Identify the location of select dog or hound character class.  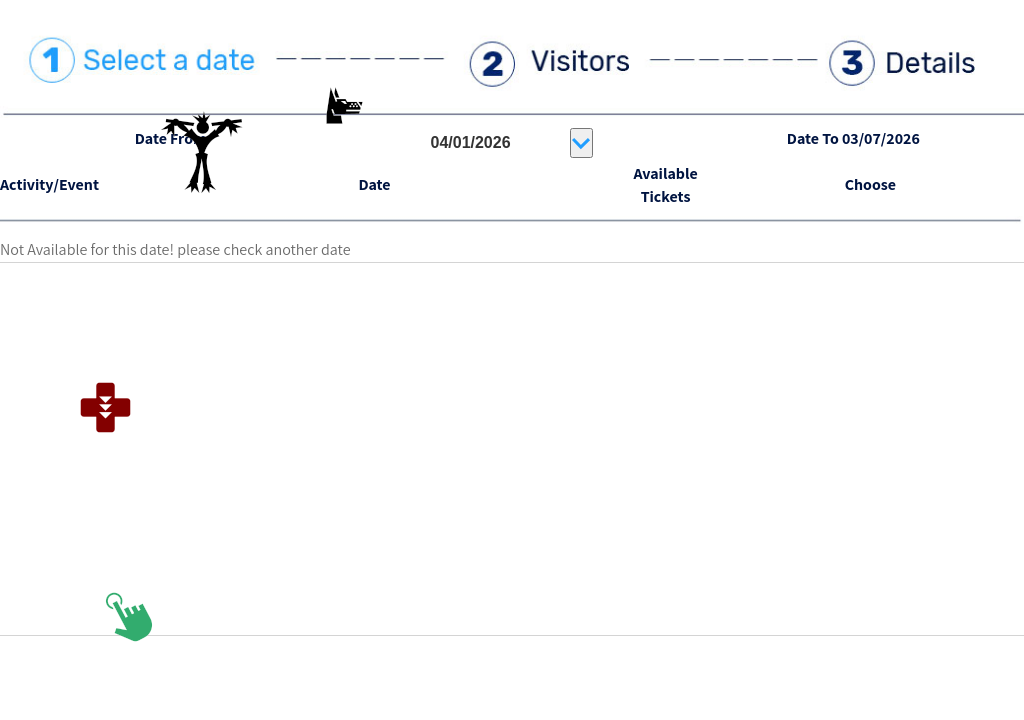
(344, 105).